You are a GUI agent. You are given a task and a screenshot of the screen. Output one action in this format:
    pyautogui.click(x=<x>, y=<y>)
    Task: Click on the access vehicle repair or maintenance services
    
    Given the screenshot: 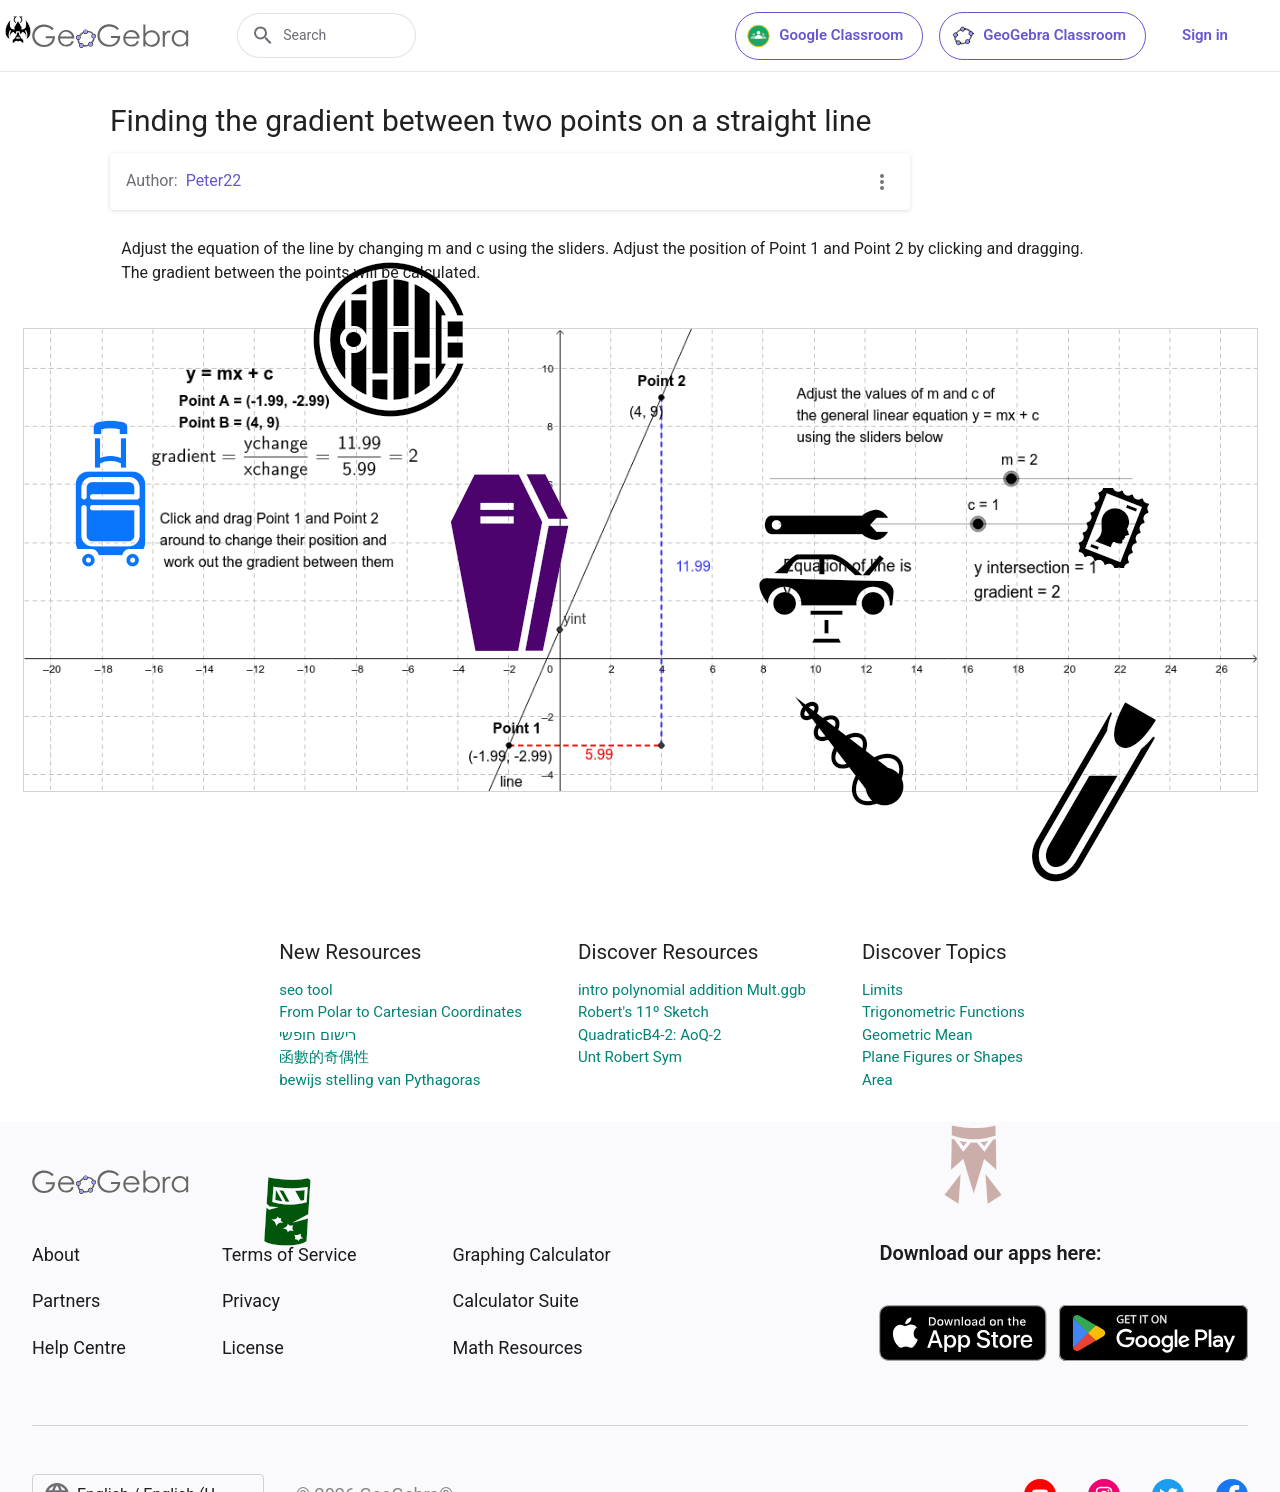 What is the action you would take?
    pyautogui.click(x=826, y=575)
    